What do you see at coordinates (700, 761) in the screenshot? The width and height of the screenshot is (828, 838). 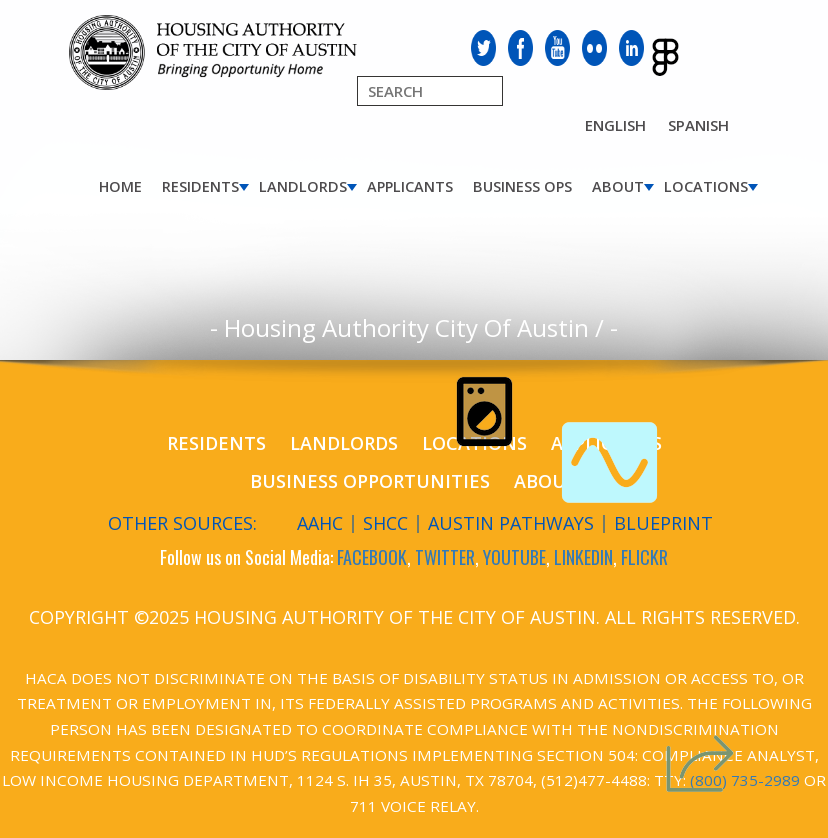 I see `share this content` at bounding box center [700, 761].